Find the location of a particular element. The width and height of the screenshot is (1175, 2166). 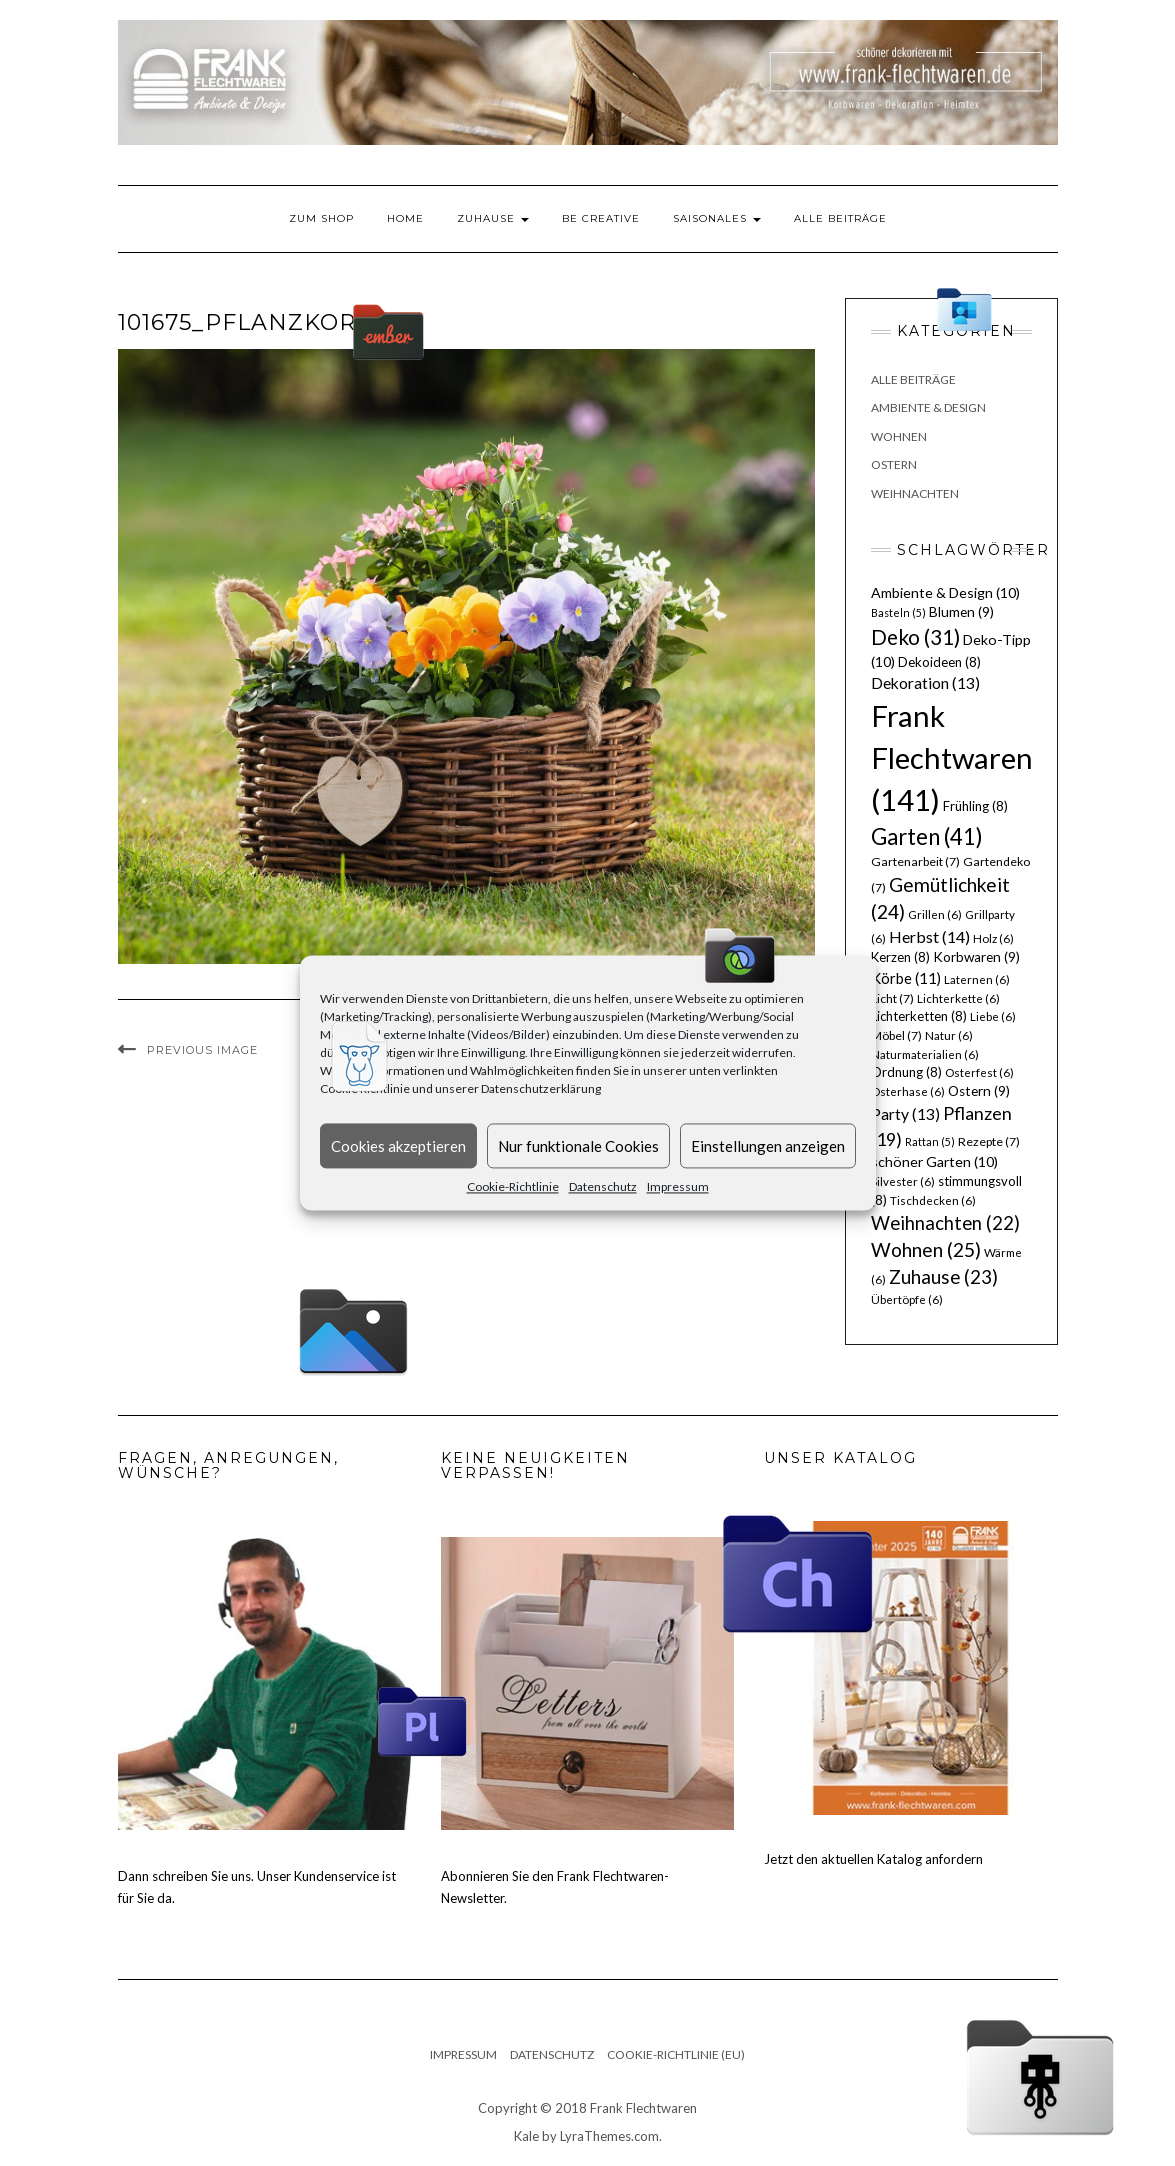

open folder containing adobe prelude project files is located at coordinates (422, 1724).